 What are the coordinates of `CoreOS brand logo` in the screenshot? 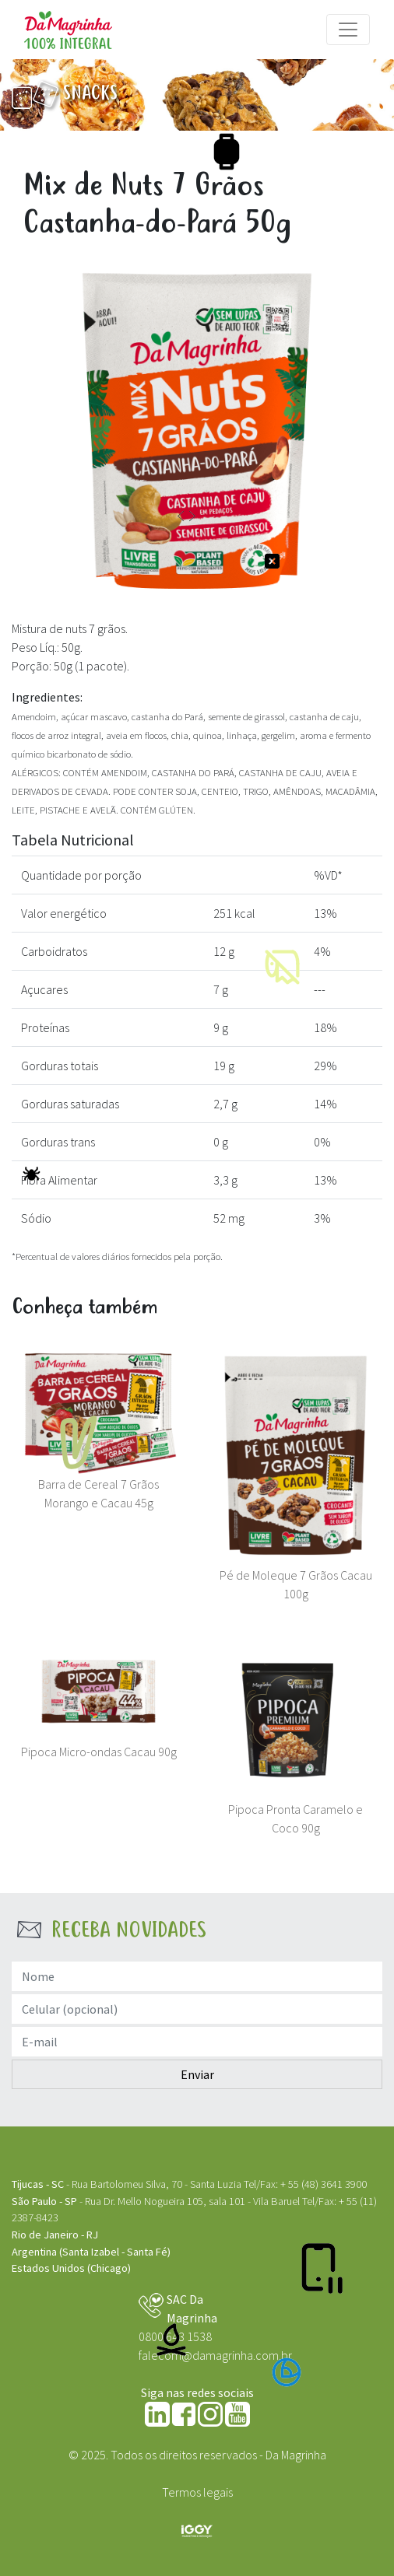 It's located at (287, 2372).